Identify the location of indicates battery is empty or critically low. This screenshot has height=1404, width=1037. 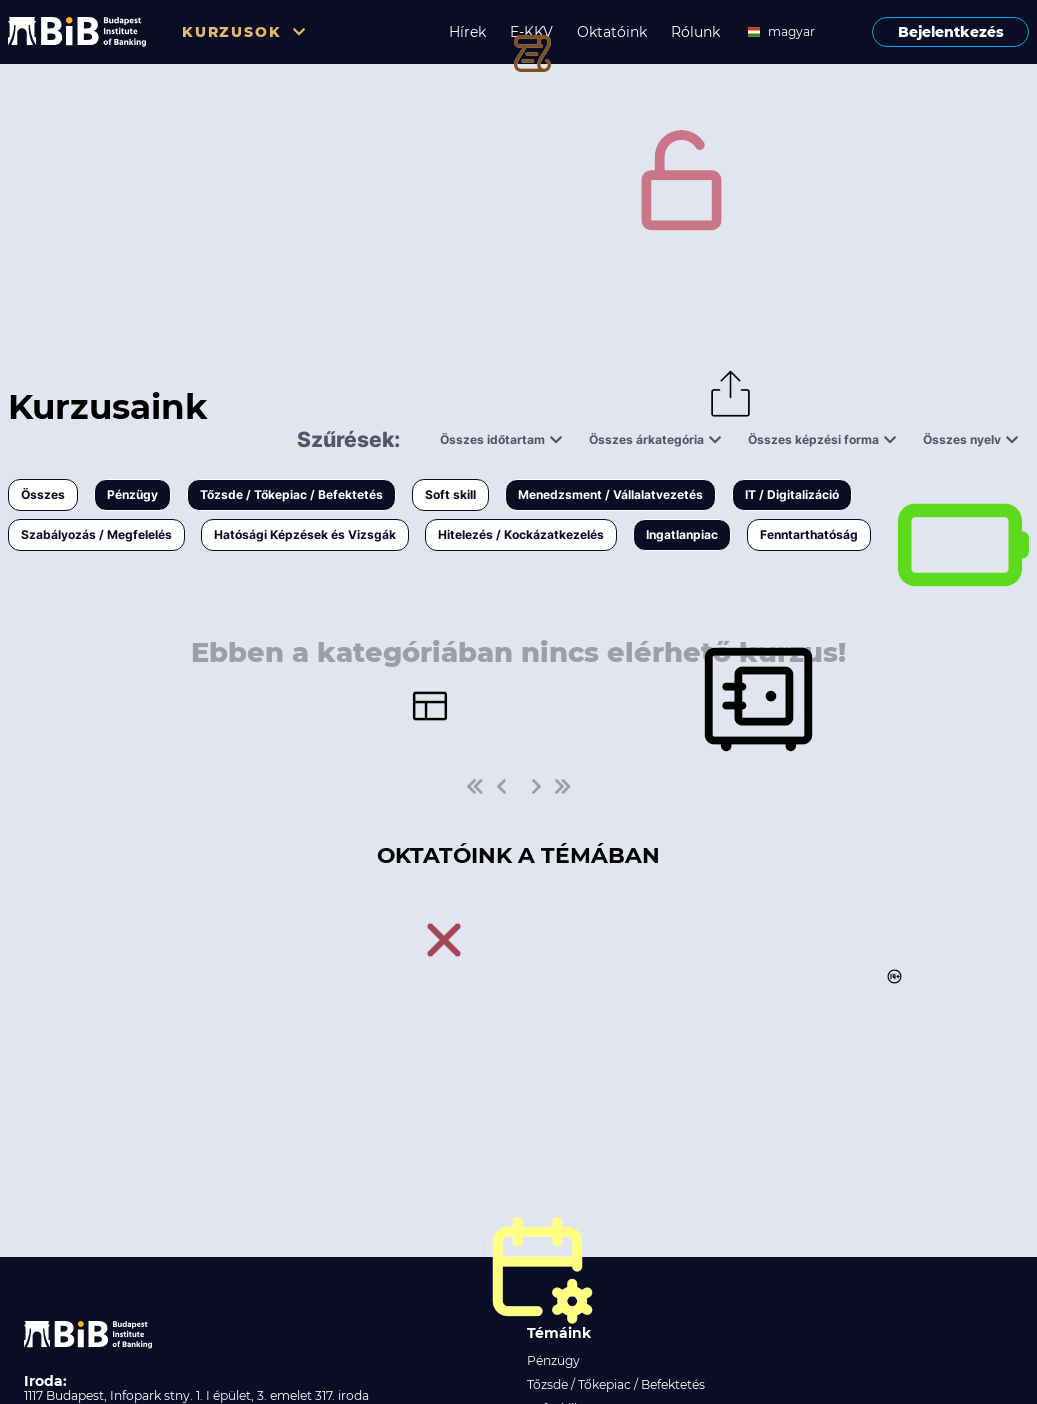
(960, 538).